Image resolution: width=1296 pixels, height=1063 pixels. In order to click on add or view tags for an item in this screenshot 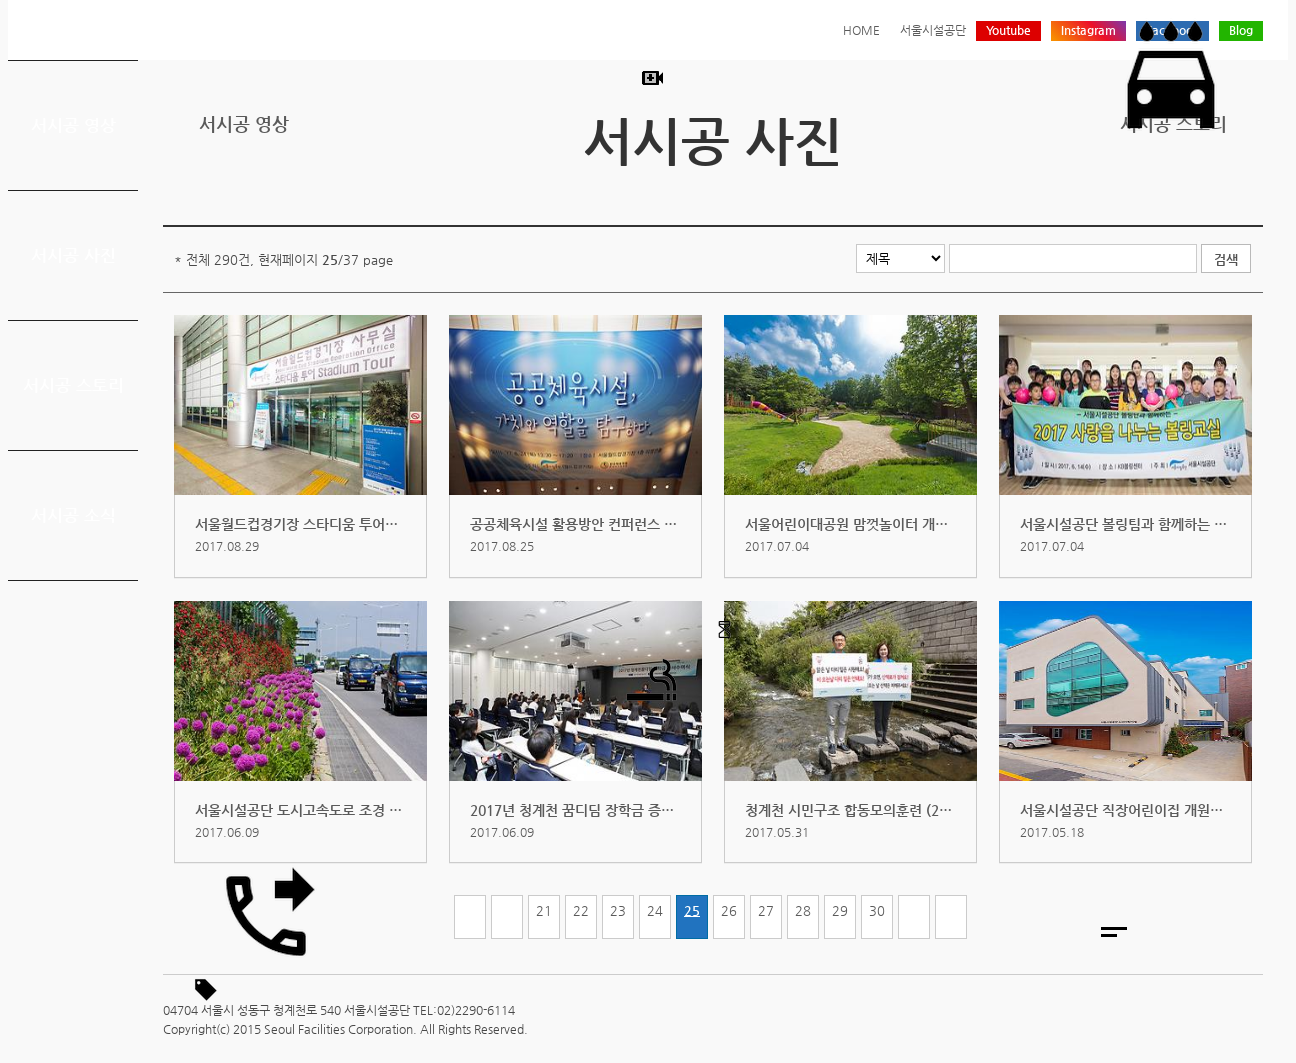, I will do `click(205, 989)`.